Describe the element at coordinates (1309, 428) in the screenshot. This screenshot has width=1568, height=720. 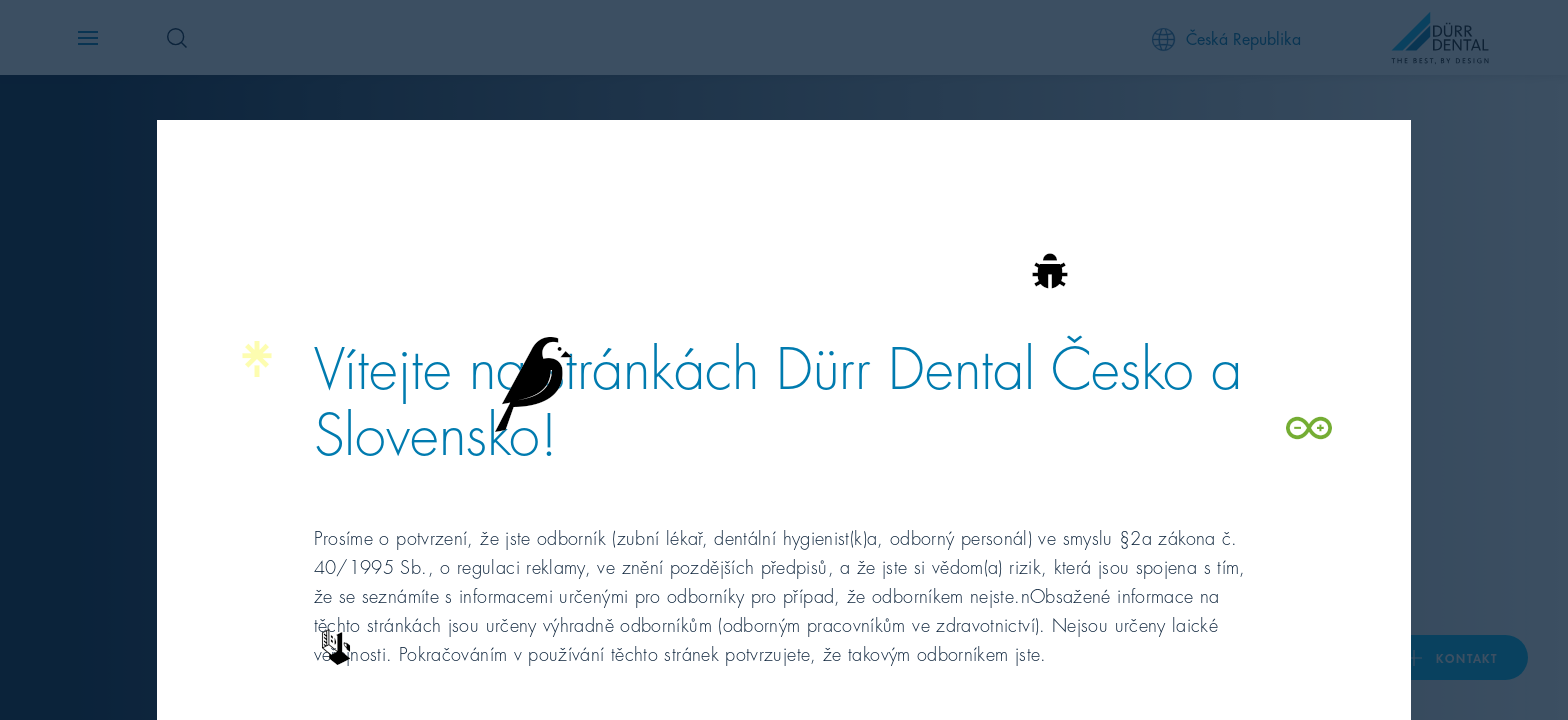
I see `Arduino brand logo` at that location.